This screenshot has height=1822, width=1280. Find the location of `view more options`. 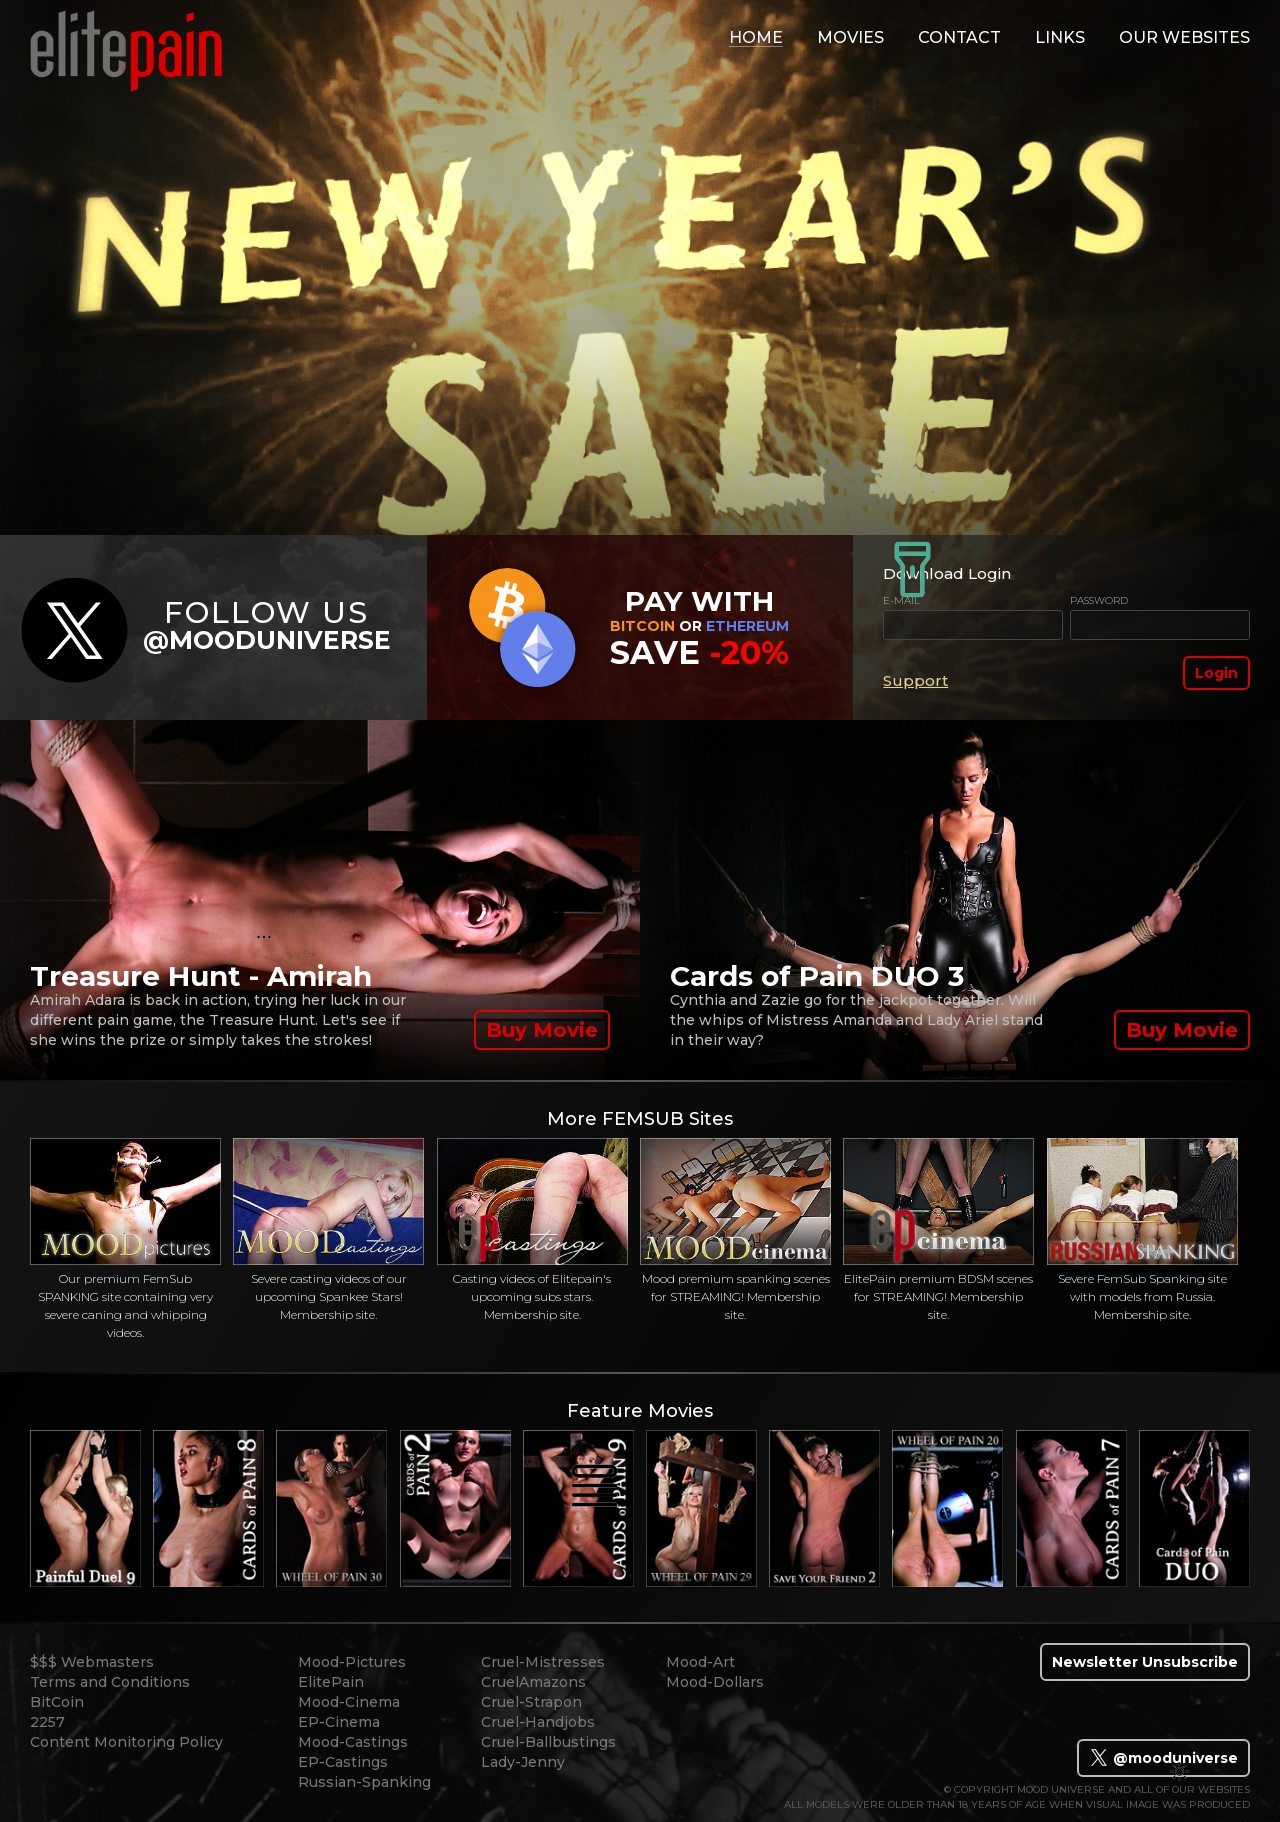

view more options is located at coordinates (264, 937).